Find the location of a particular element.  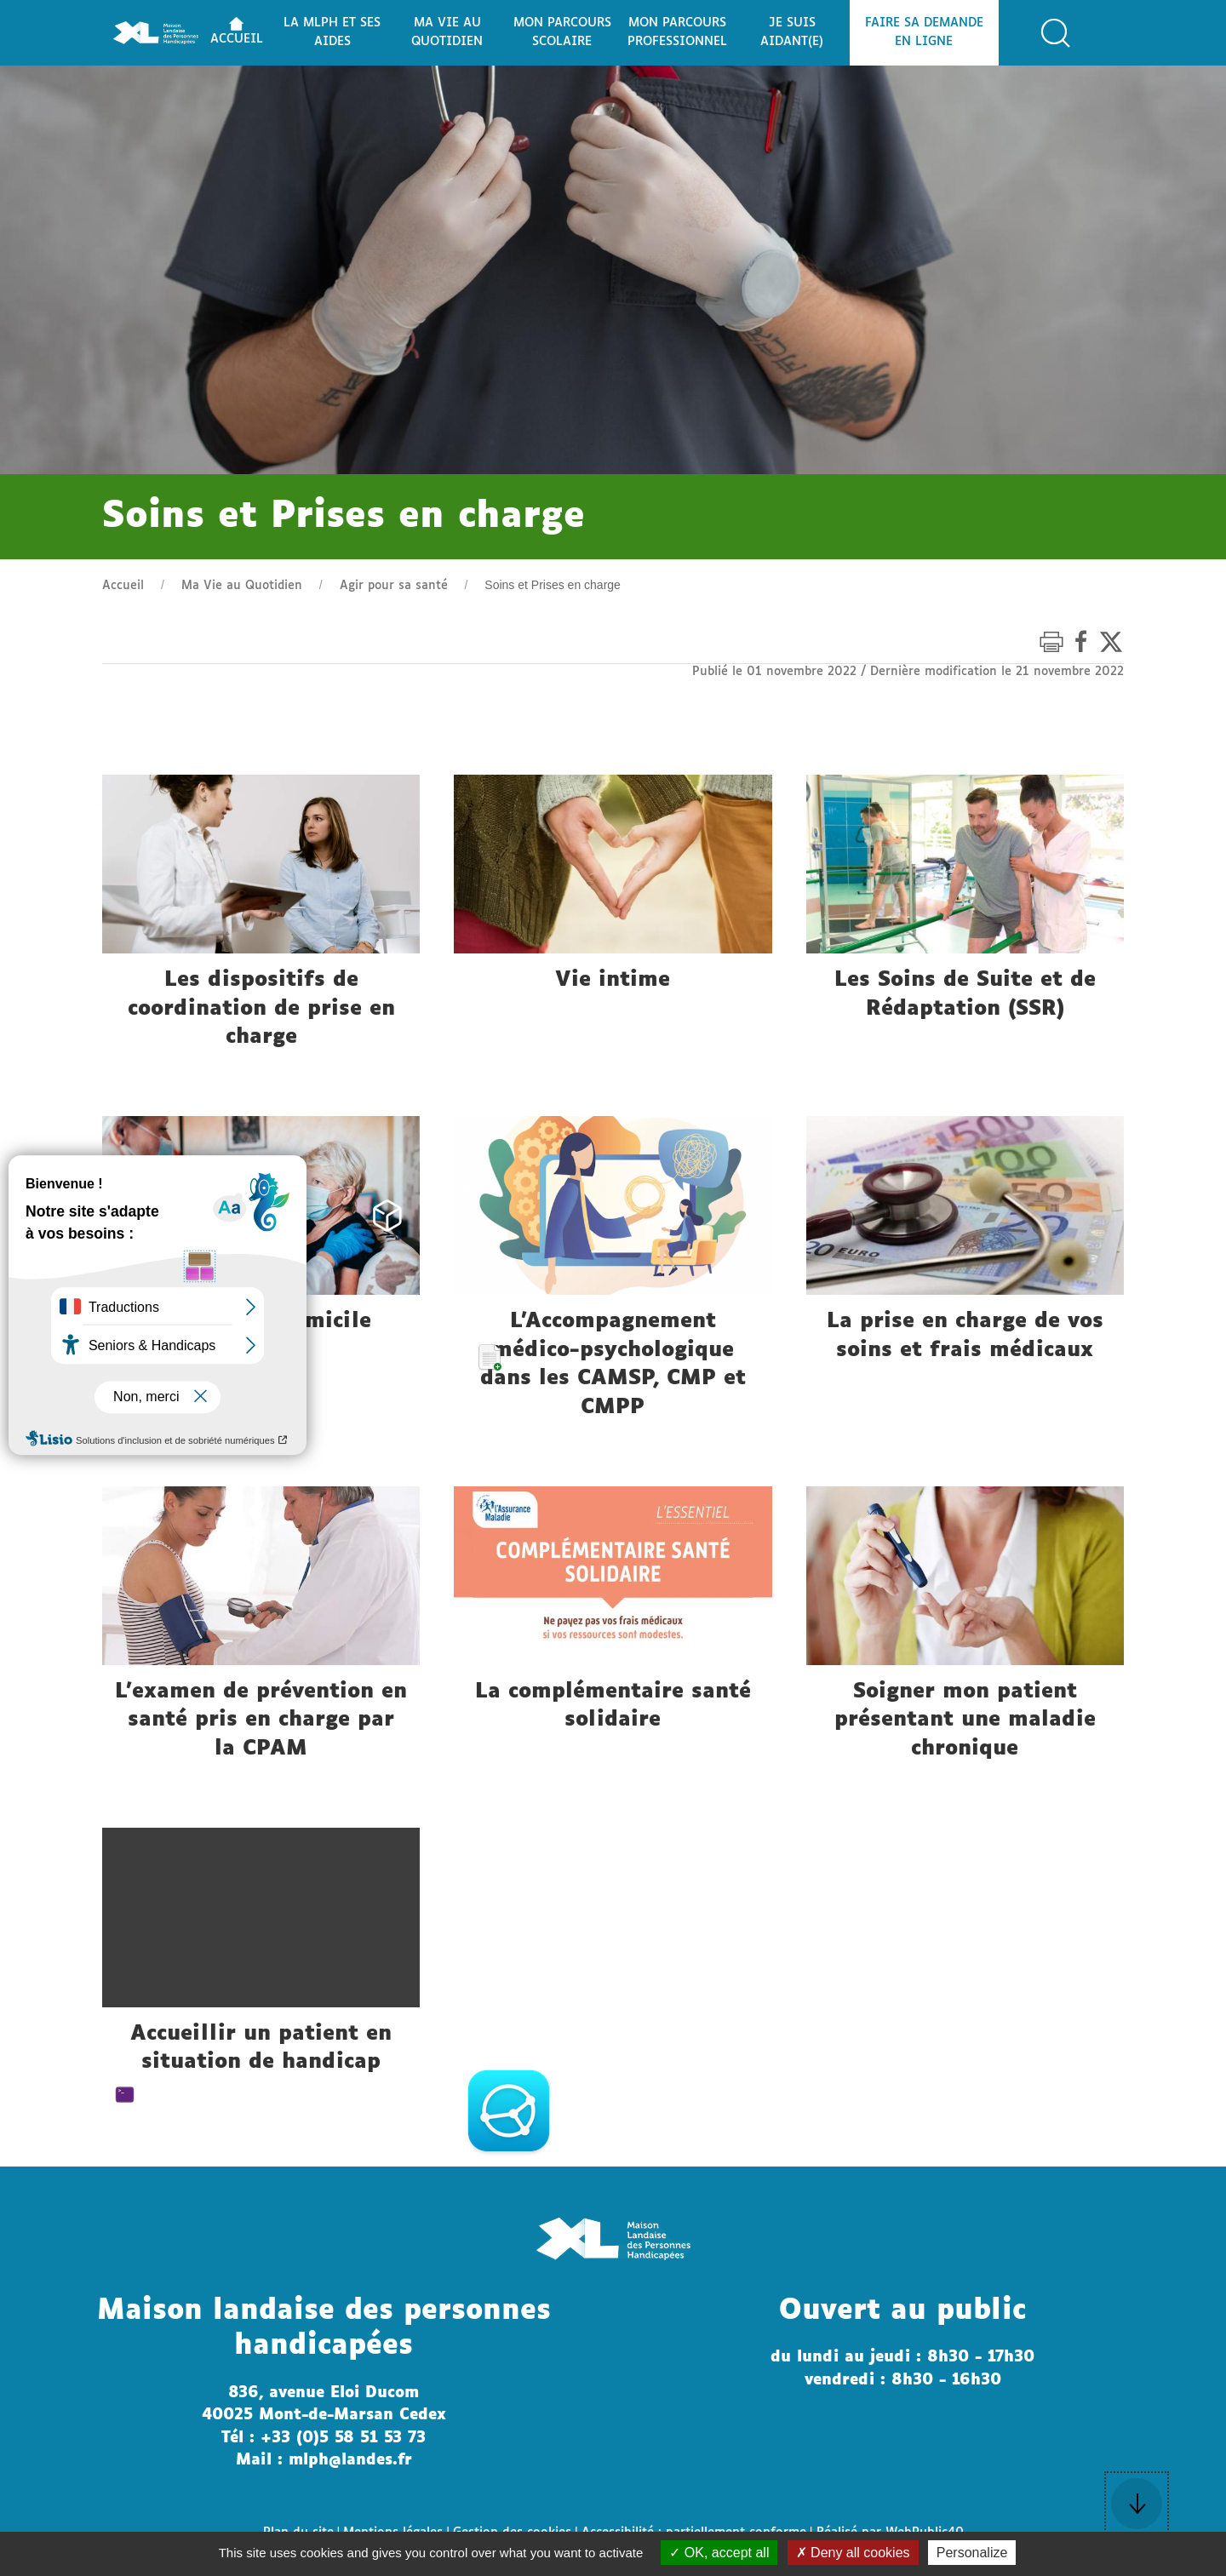

select all items in the current view is located at coordinates (199, 1266).